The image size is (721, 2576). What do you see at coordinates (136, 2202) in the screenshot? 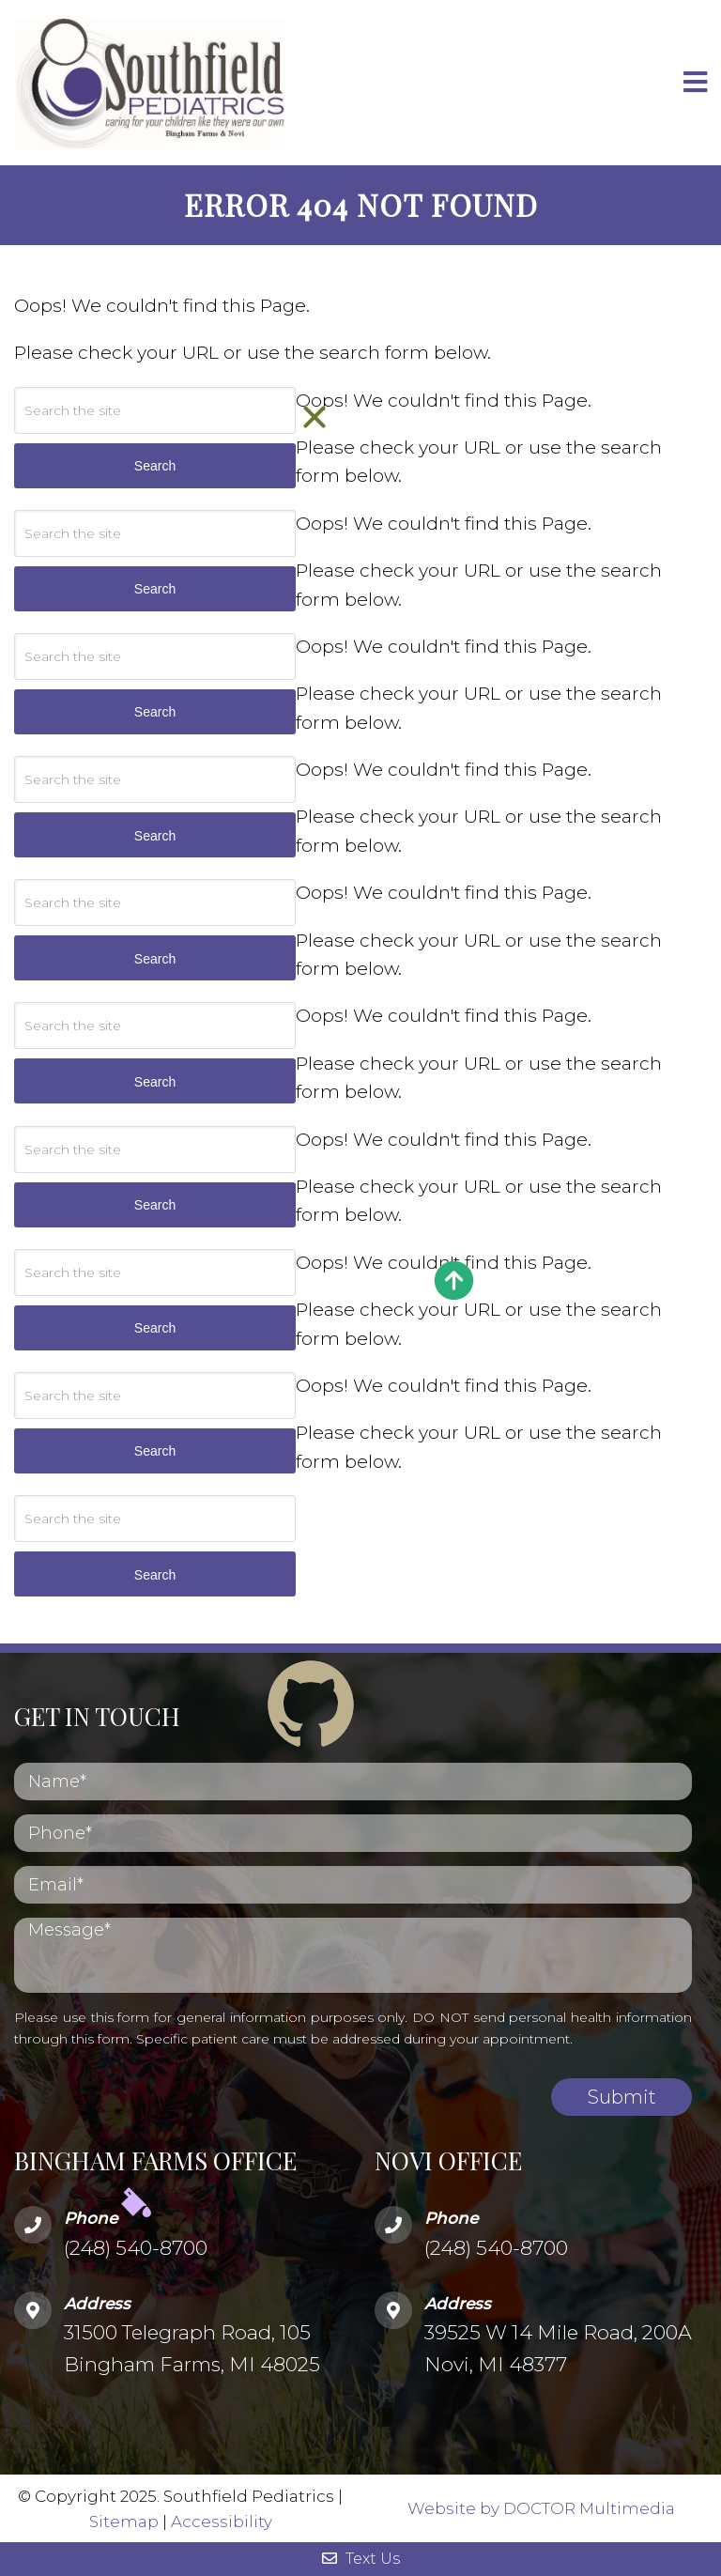
I see `fill an area with color` at bounding box center [136, 2202].